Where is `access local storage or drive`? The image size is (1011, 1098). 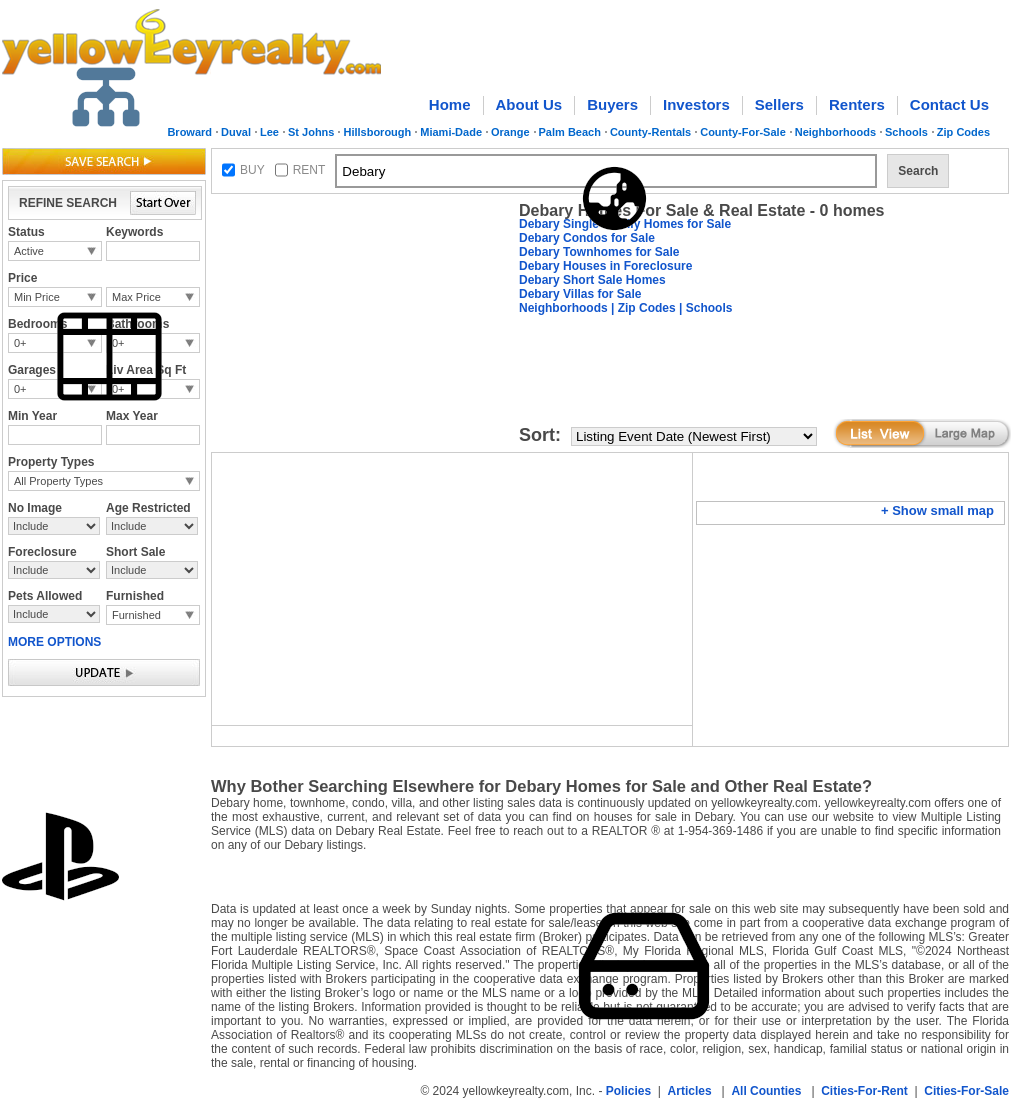 access local storage or drive is located at coordinates (644, 966).